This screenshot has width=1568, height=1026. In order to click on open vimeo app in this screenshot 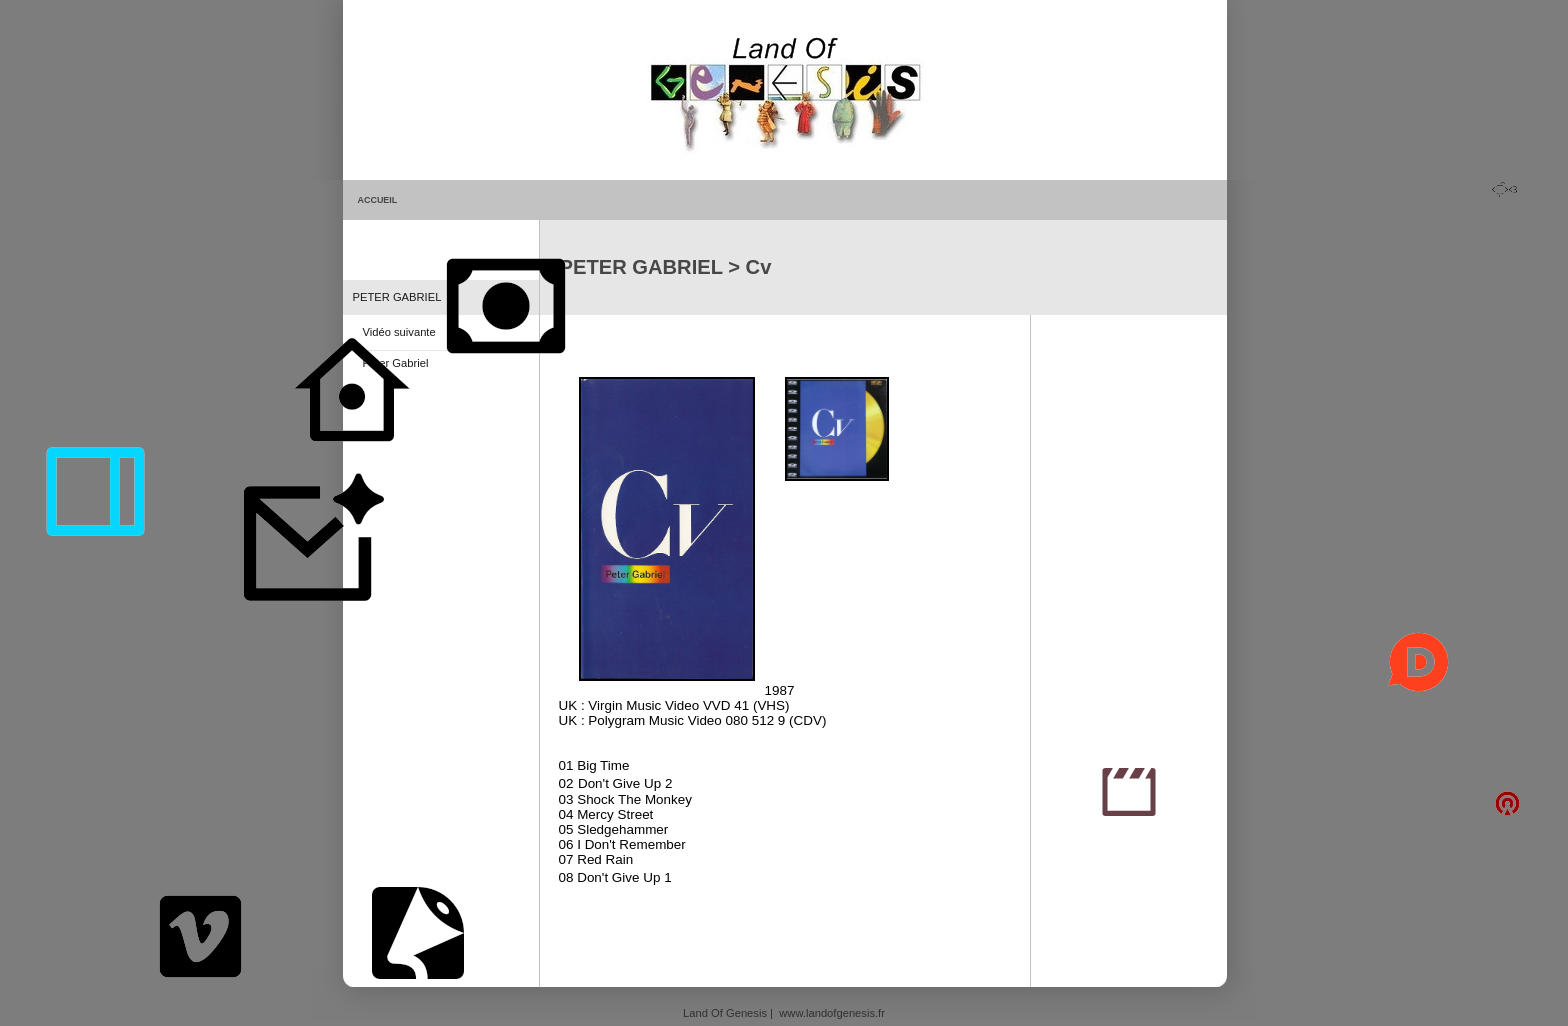, I will do `click(200, 936)`.